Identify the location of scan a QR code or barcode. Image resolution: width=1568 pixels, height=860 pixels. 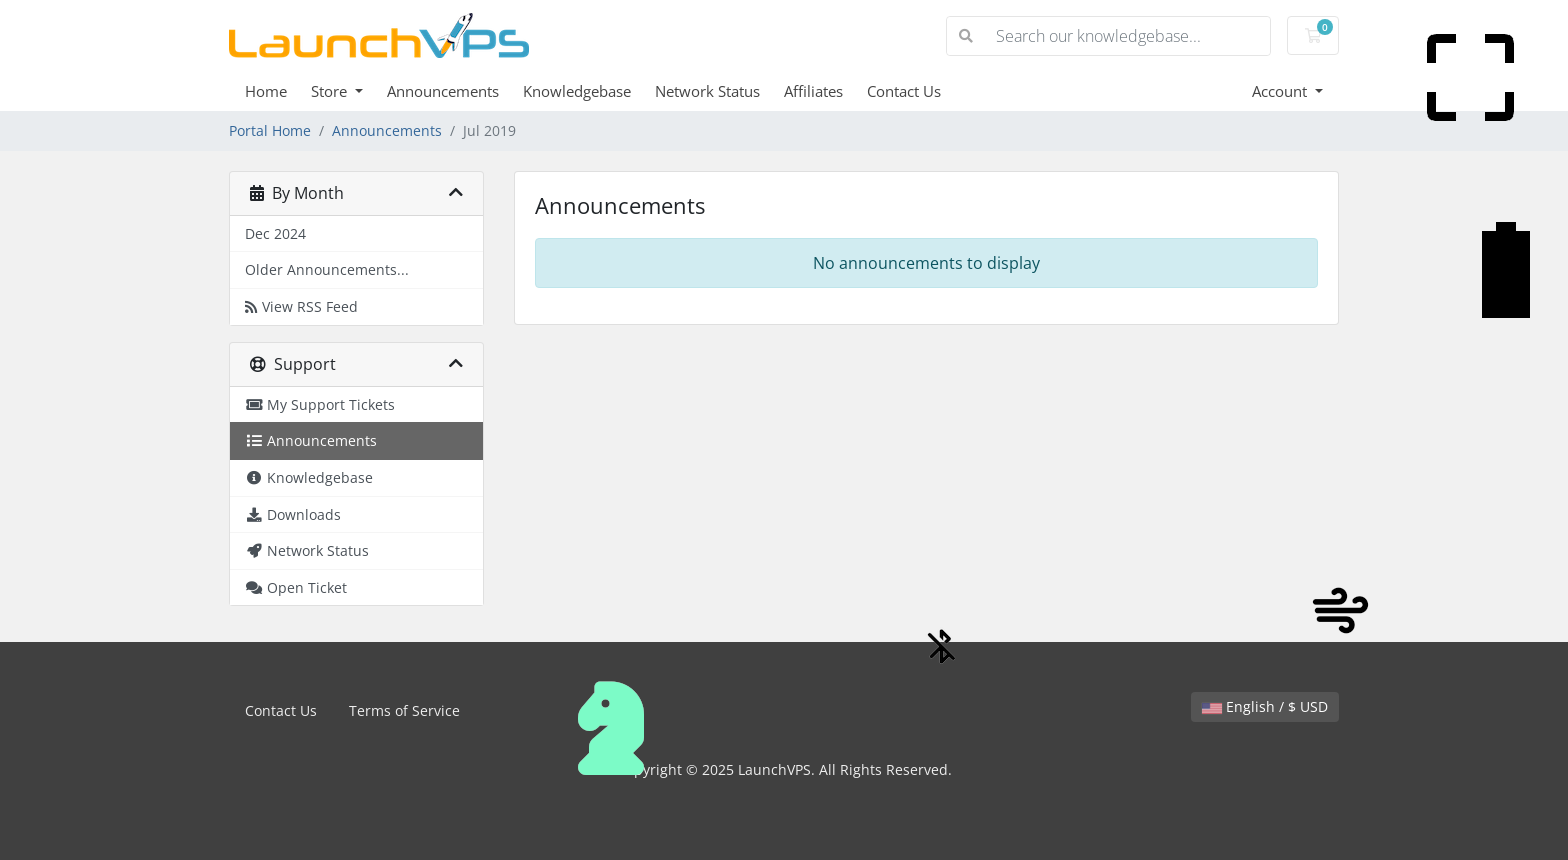
(1470, 77).